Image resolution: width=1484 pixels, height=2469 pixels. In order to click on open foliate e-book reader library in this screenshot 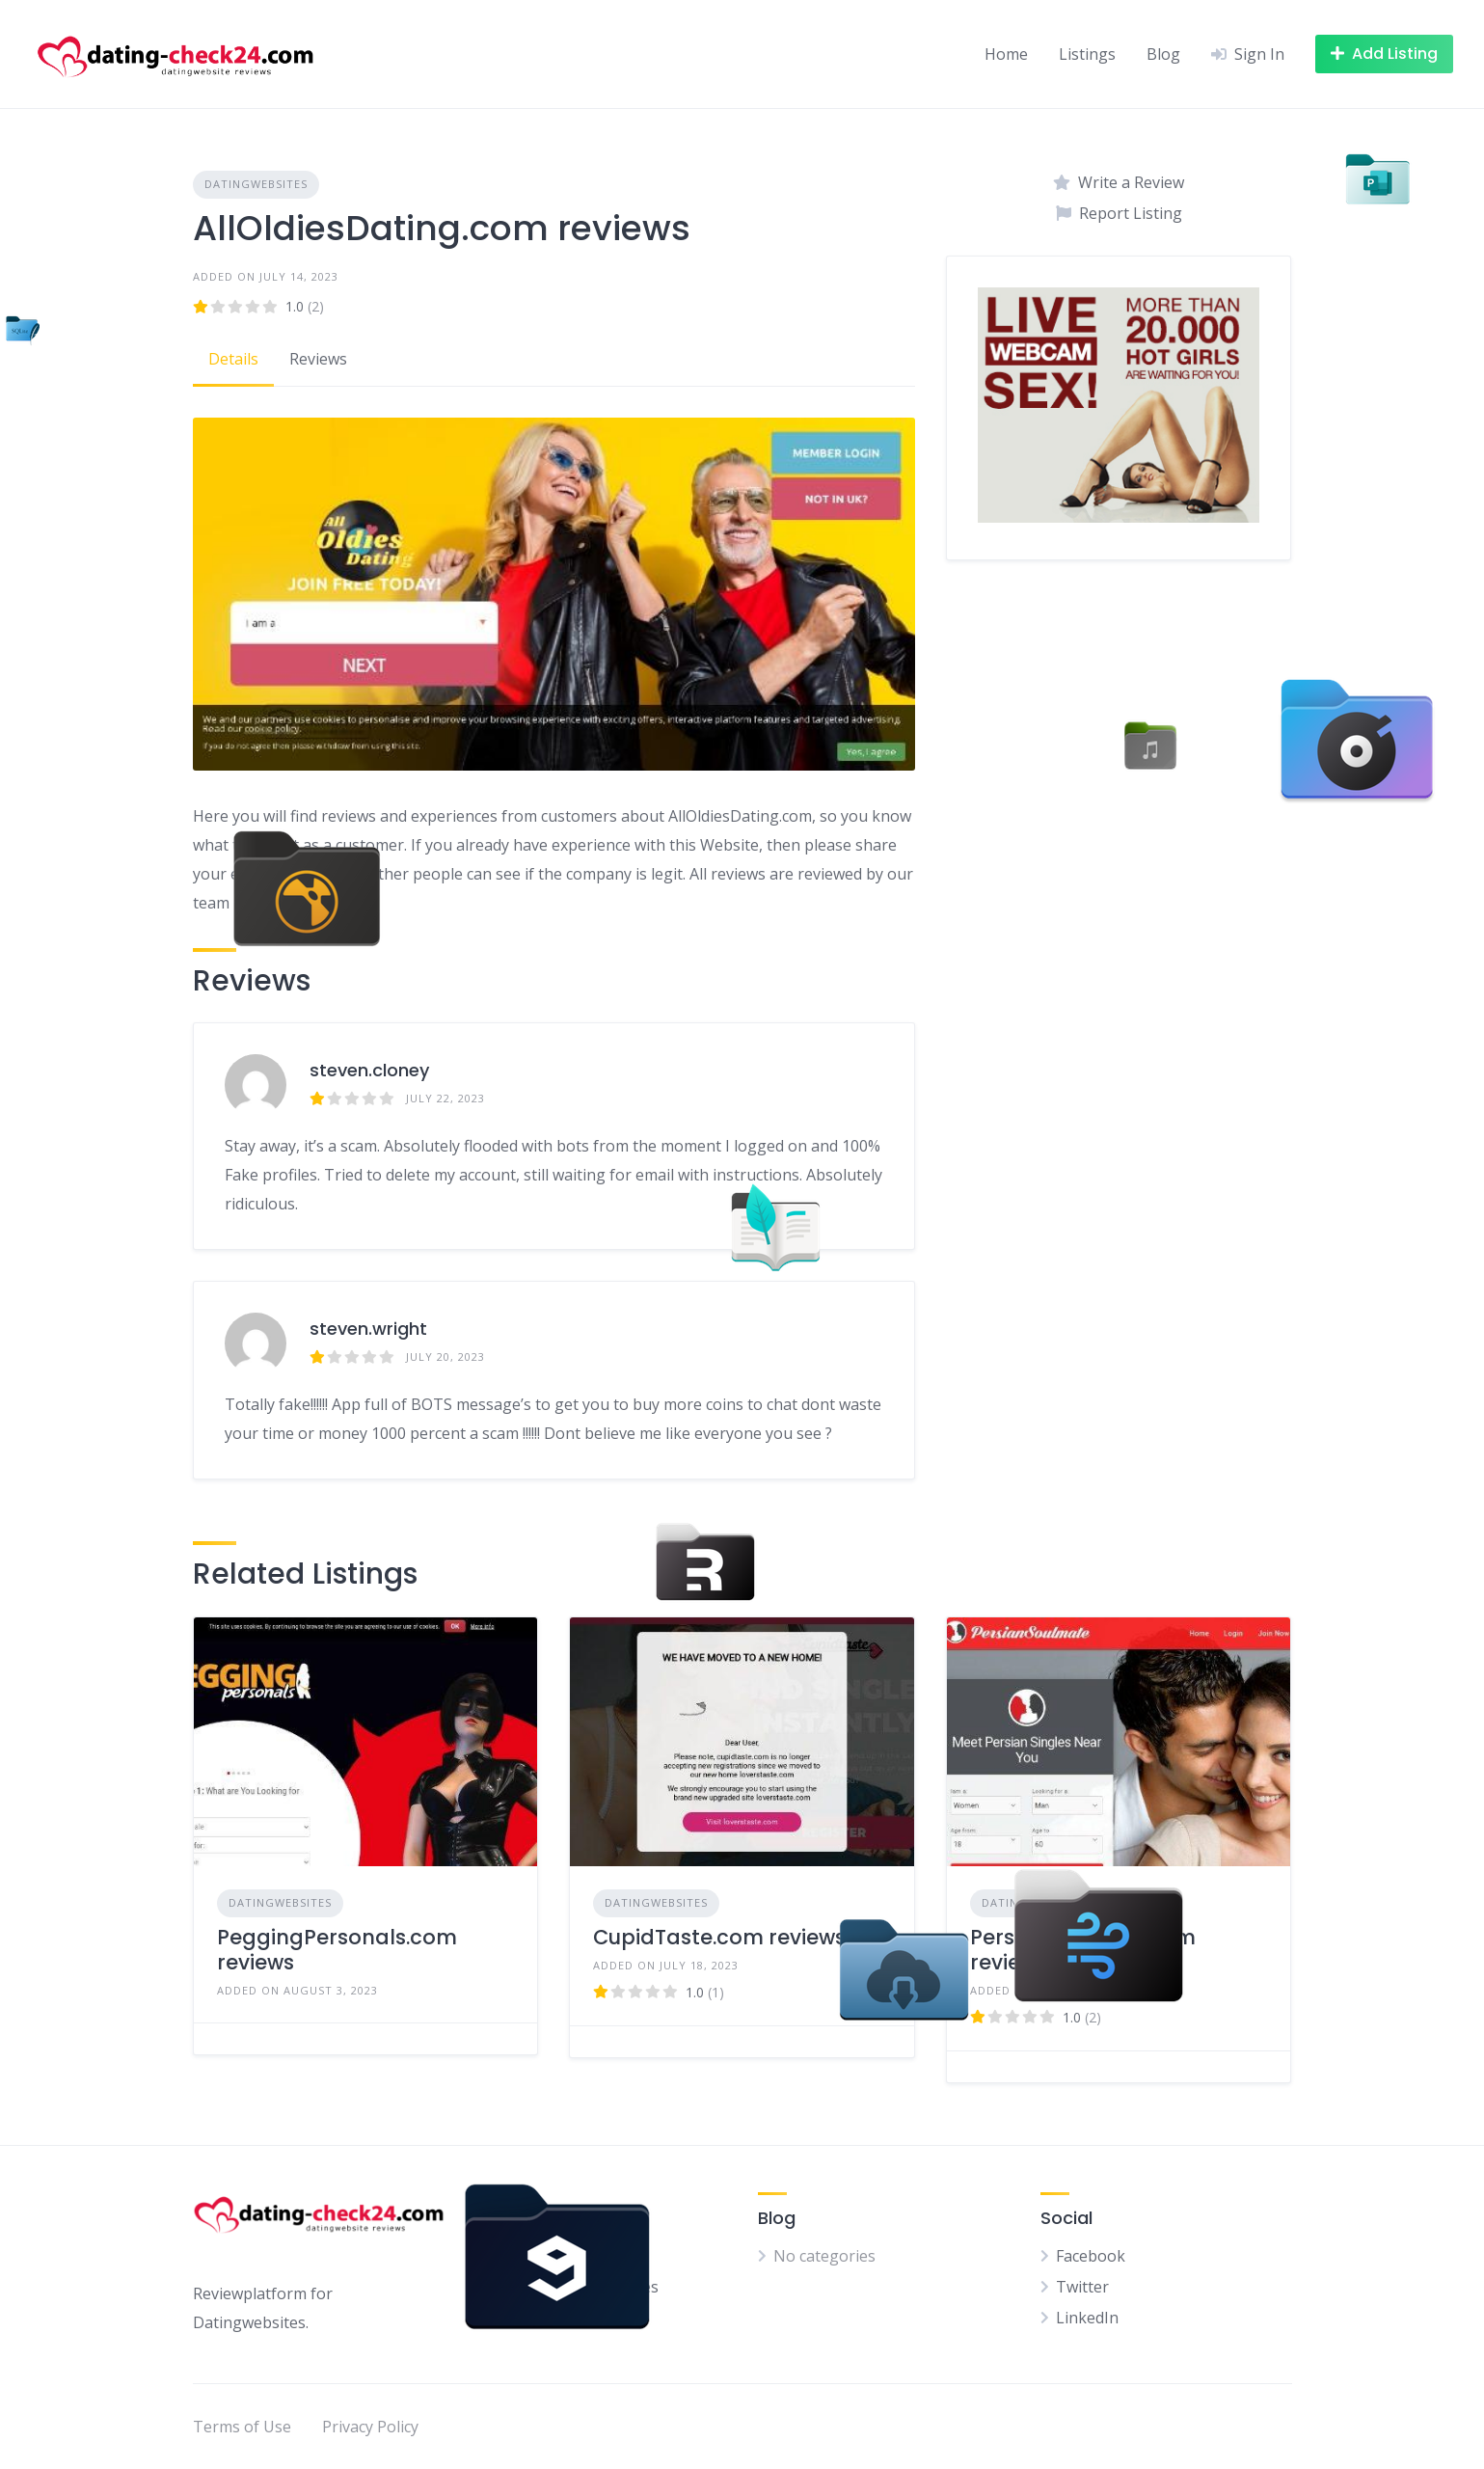, I will do `click(775, 1230)`.